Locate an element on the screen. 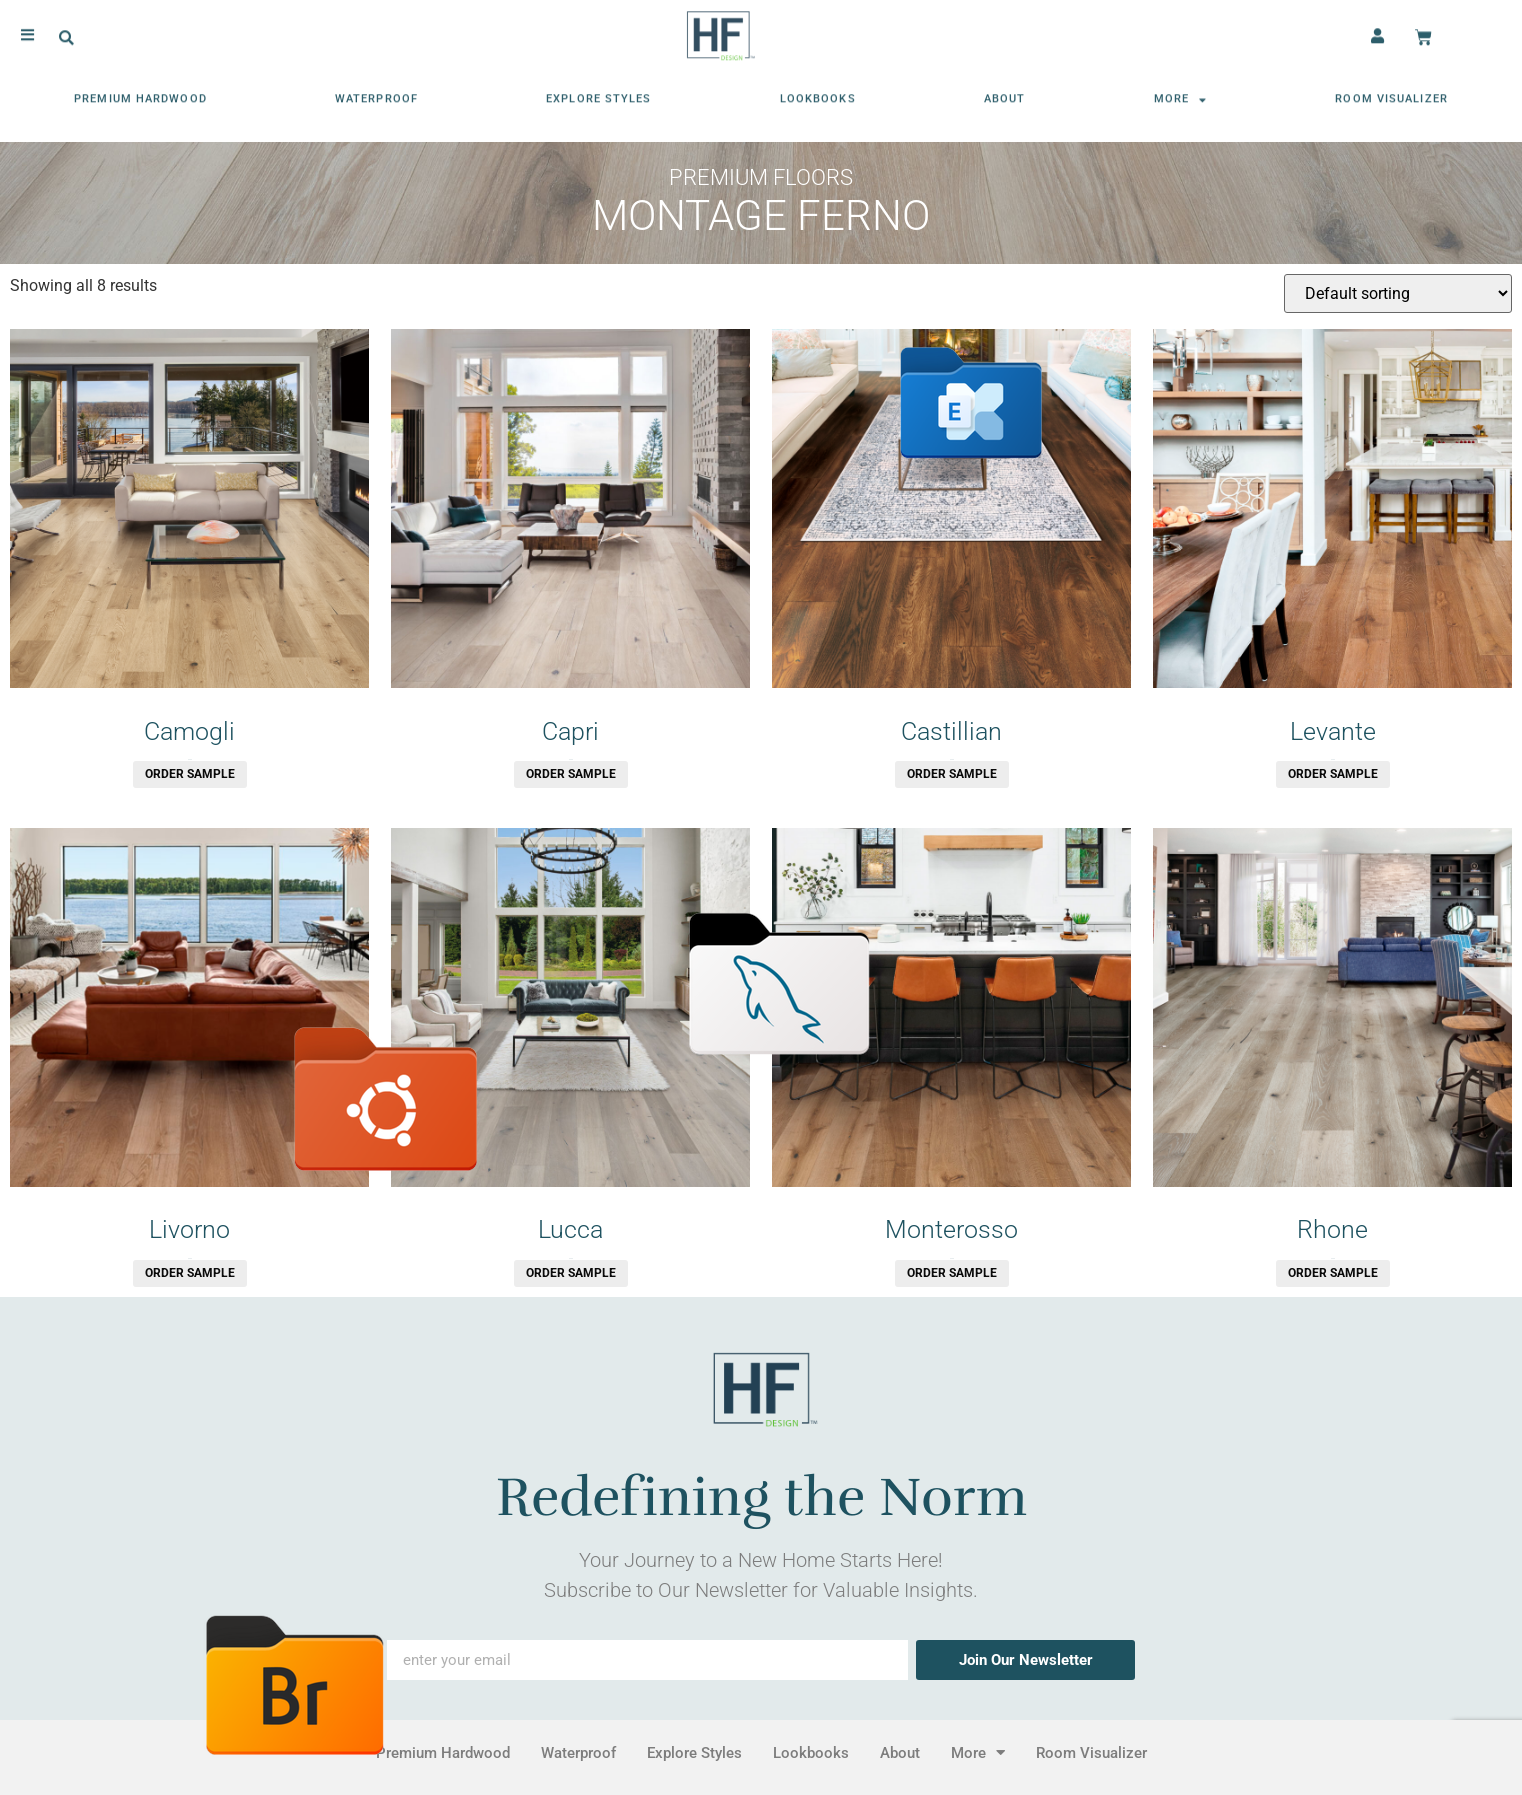 The width and height of the screenshot is (1522, 1795). open microsoft exchange folder is located at coordinates (970, 406).